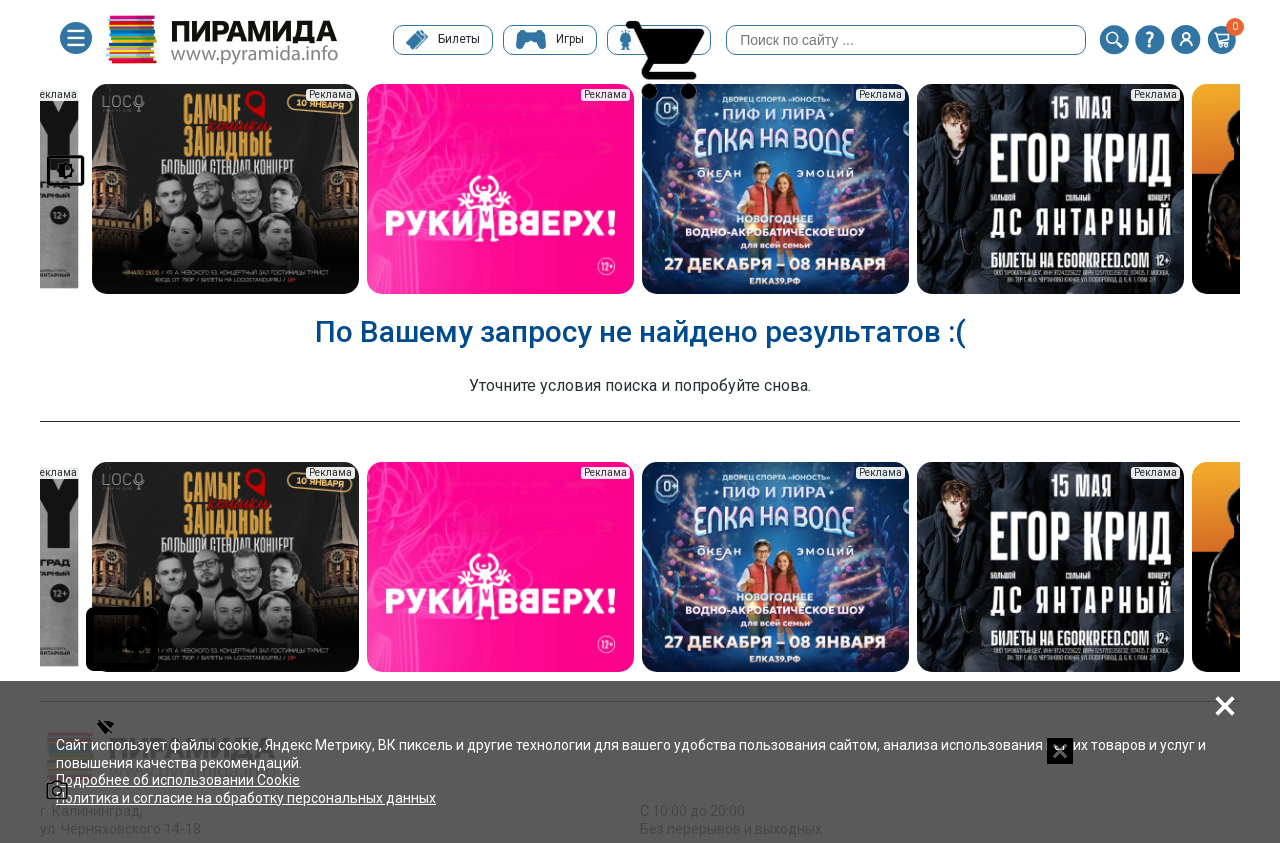 The image size is (1280, 843). I want to click on adjust display brightness settings, so click(65, 170).